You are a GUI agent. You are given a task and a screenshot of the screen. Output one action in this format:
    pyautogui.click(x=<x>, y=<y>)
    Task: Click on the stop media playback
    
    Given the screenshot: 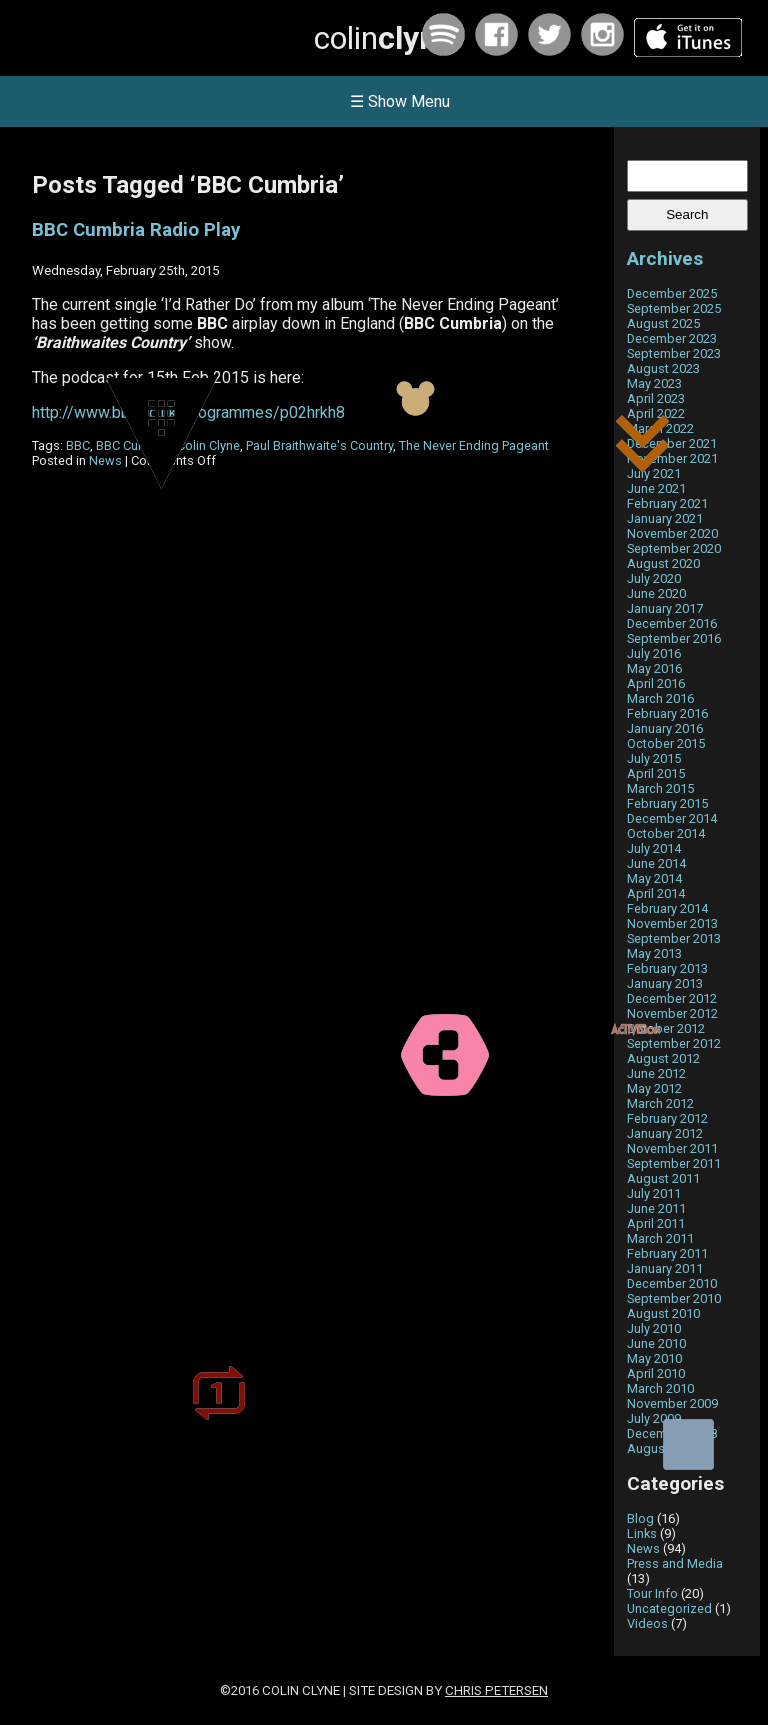 What is the action you would take?
    pyautogui.click(x=688, y=1444)
    